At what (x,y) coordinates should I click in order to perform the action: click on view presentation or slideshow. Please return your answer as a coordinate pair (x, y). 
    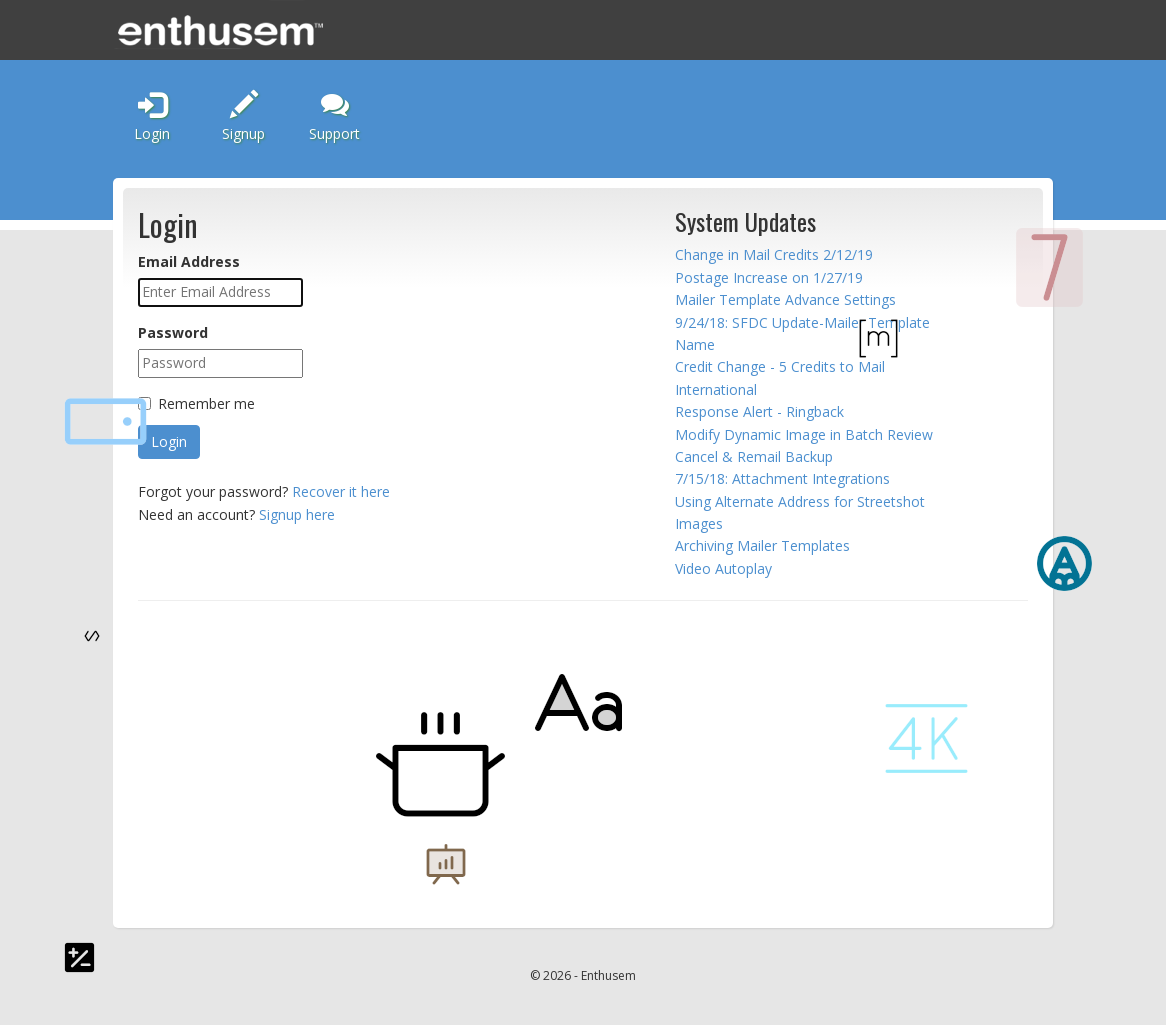
    Looking at the image, I should click on (446, 865).